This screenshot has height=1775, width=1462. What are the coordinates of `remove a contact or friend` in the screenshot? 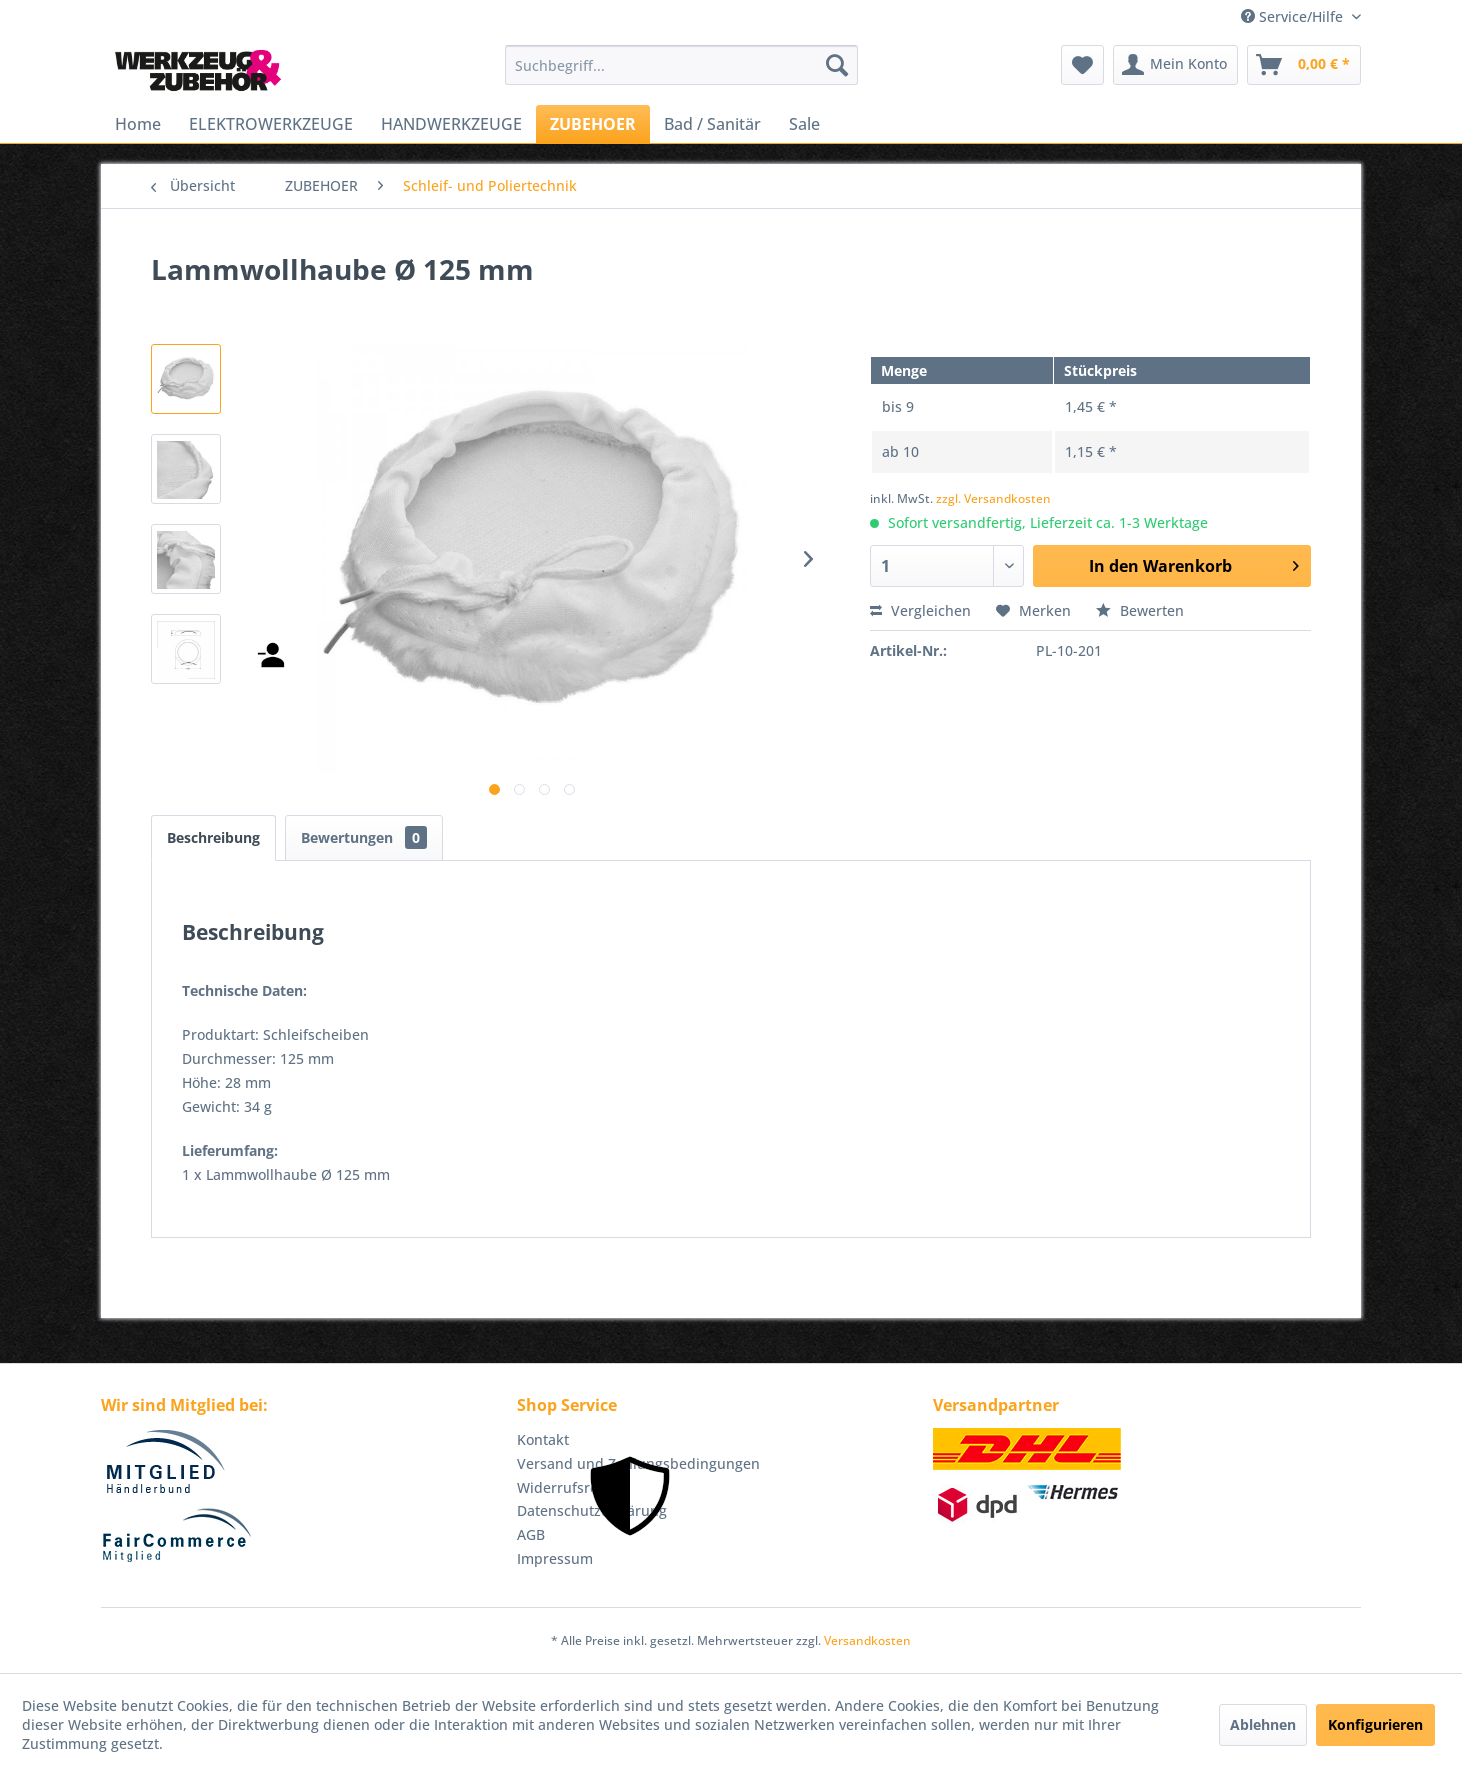 It's located at (271, 655).